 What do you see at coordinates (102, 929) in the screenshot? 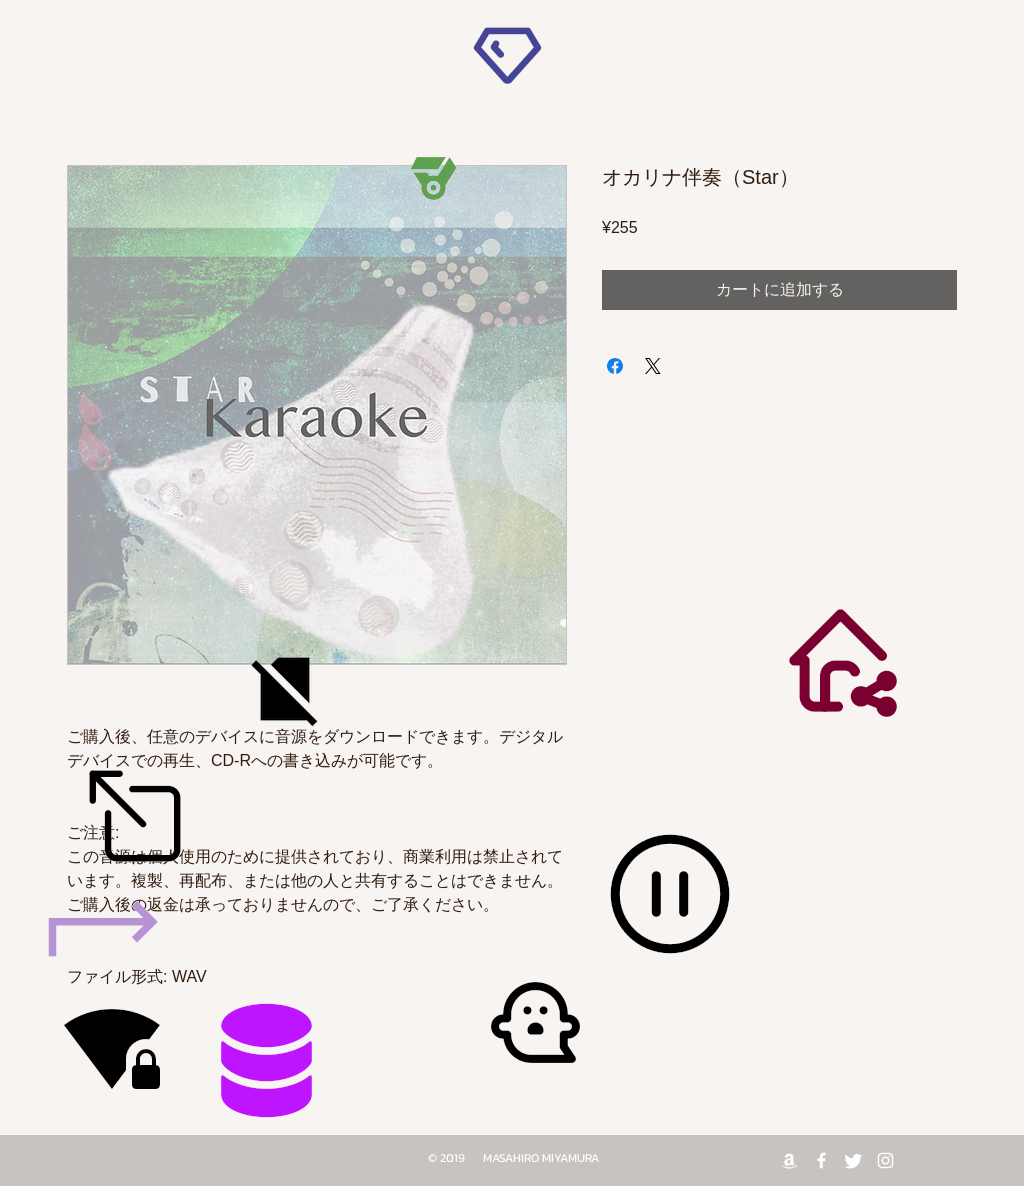
I see `forward or share content` at bounding box center [102, 929].